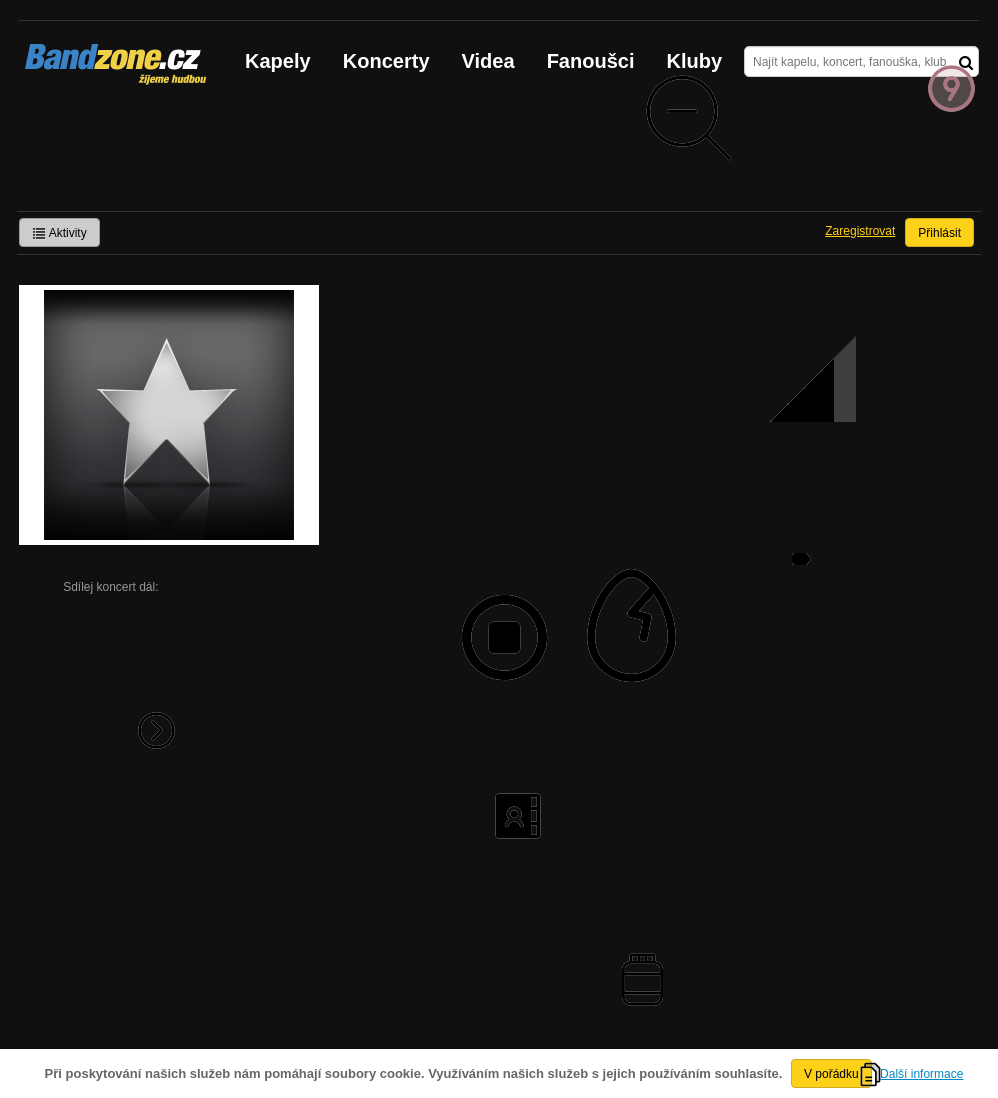 This screenshot has height=1098, width=998. What do you see at coordinates (689, 118) in the screenshot?
I see `zoom out of current view` at bounding box center [689, 118].